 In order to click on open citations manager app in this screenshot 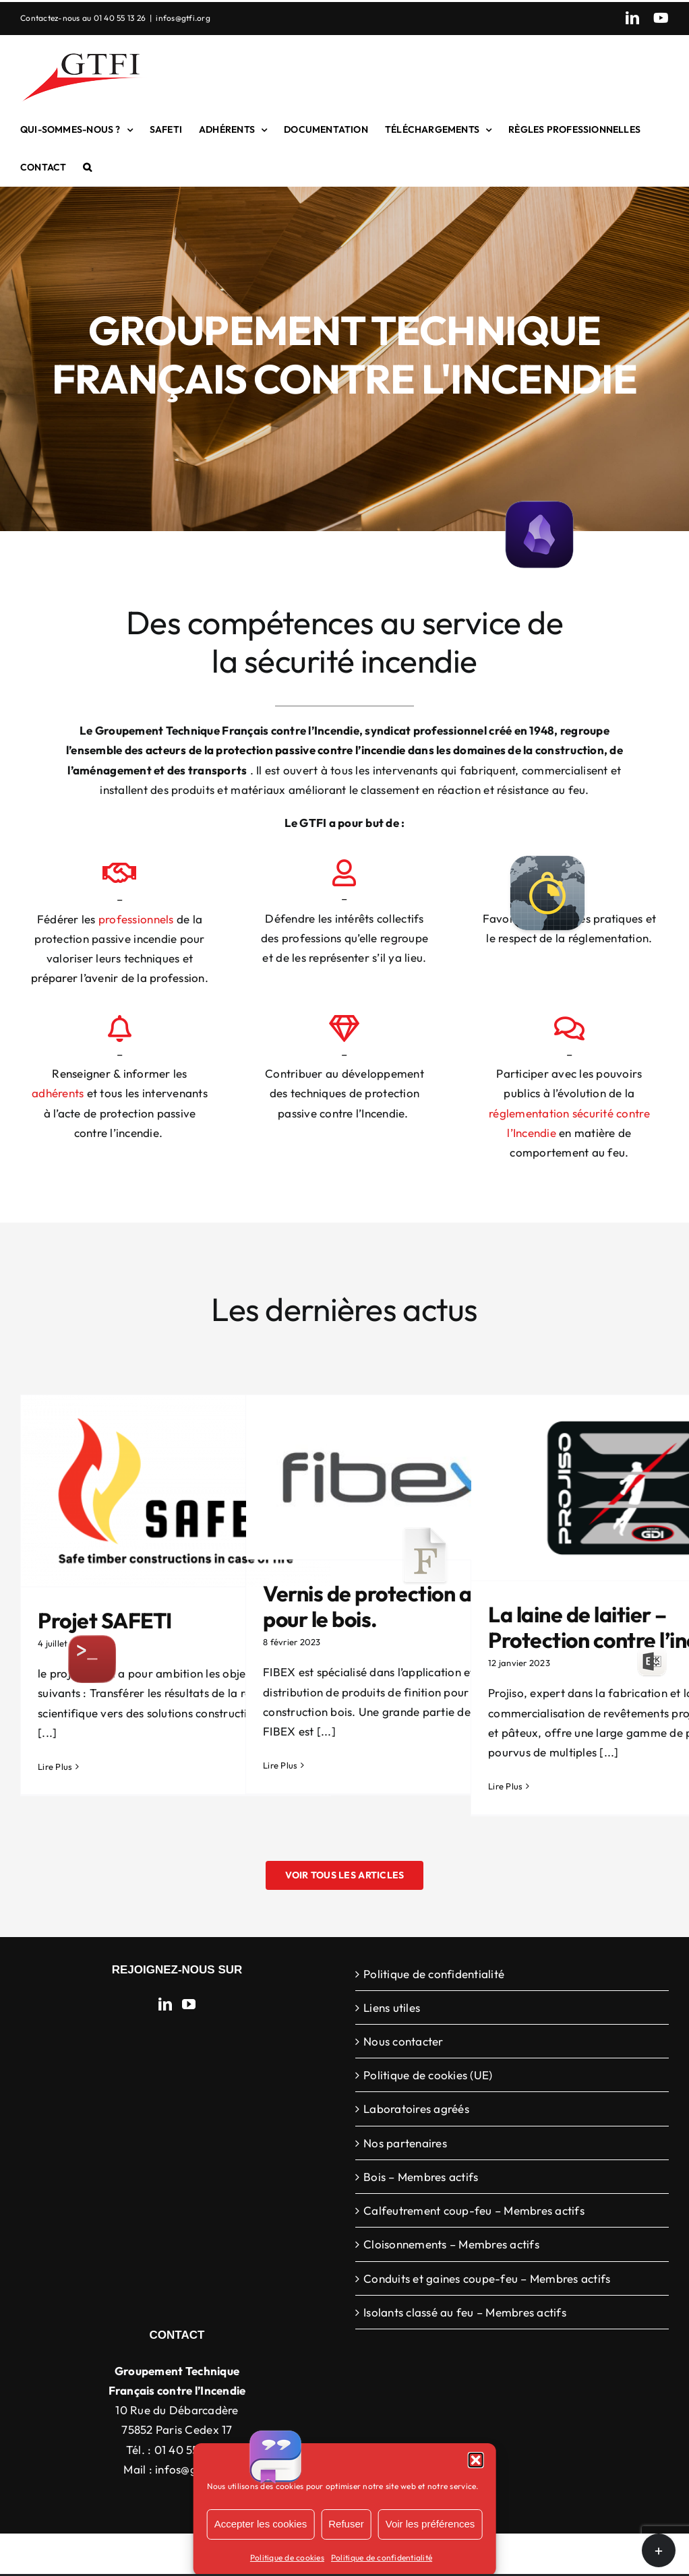, I will do `click(275, 2456)`.